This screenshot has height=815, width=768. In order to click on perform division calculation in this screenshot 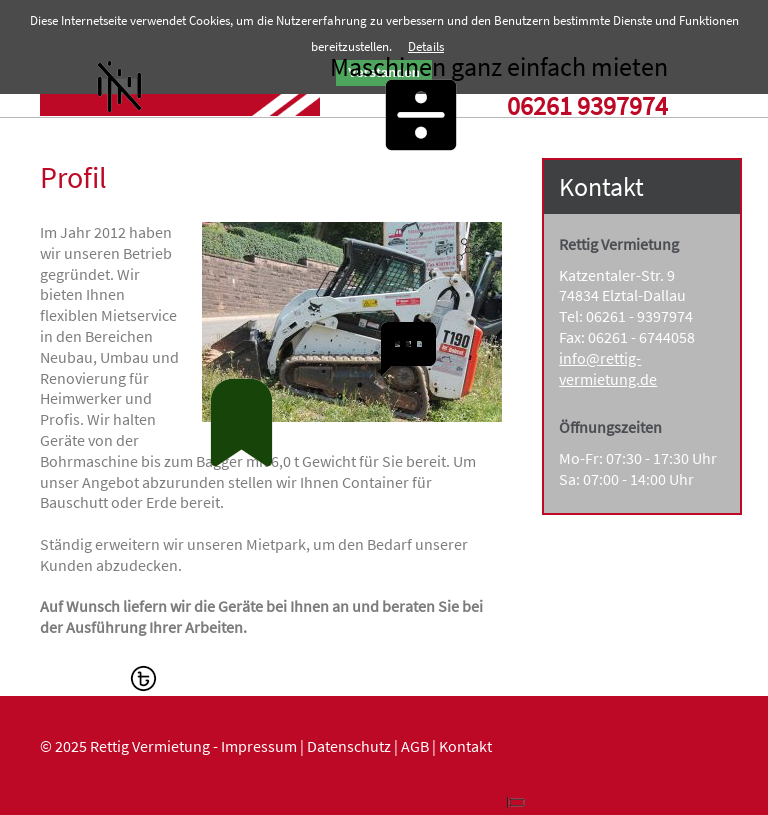, I will do `click(421, 115)`.